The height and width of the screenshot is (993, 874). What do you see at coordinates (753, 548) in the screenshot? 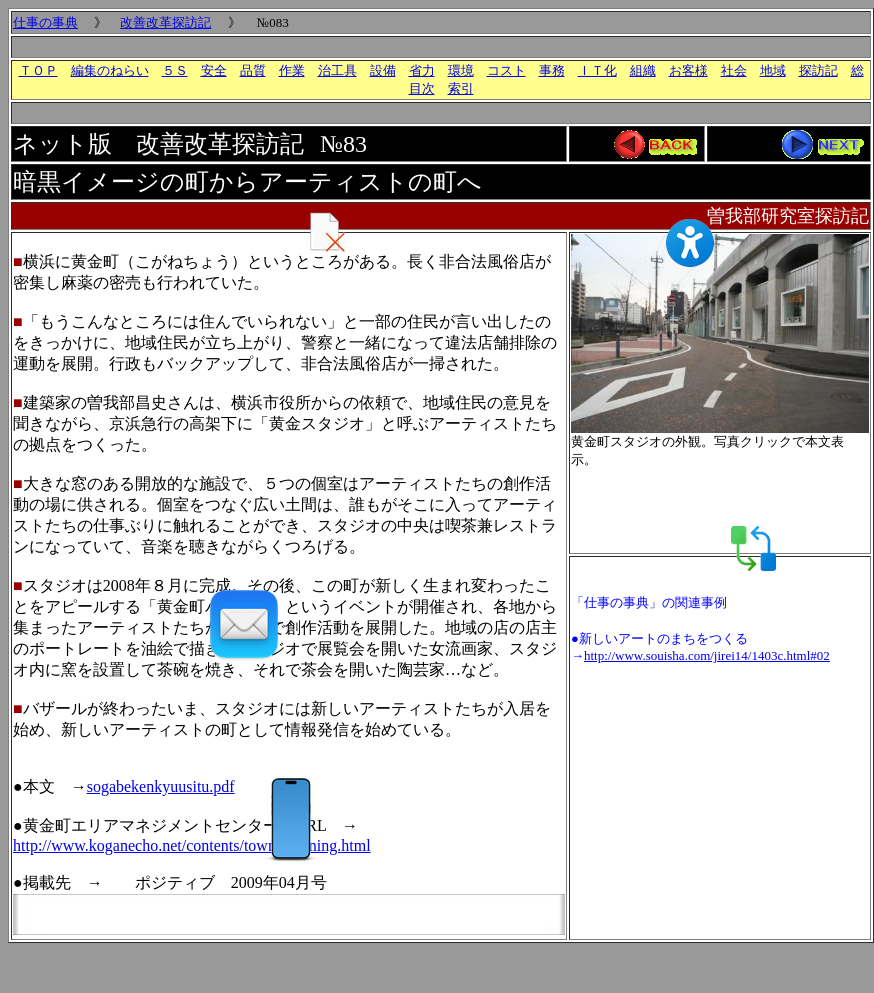
I see `indicates an active connection between two devices or services` at bounding box center [753, 548].